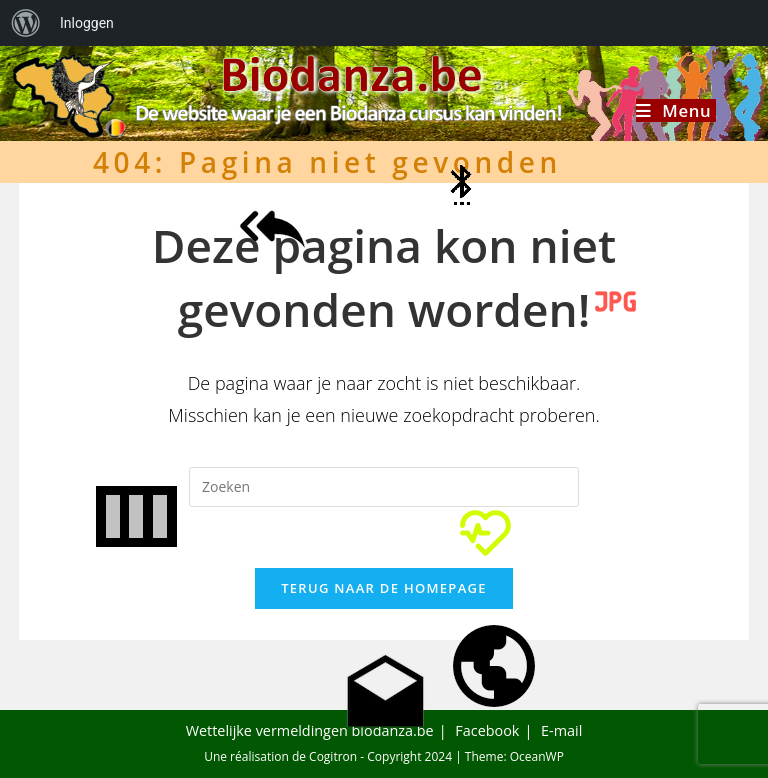 This screenshot has height=778, width=768. I want to click on switch to global or worldwide view, so click(494, 666).